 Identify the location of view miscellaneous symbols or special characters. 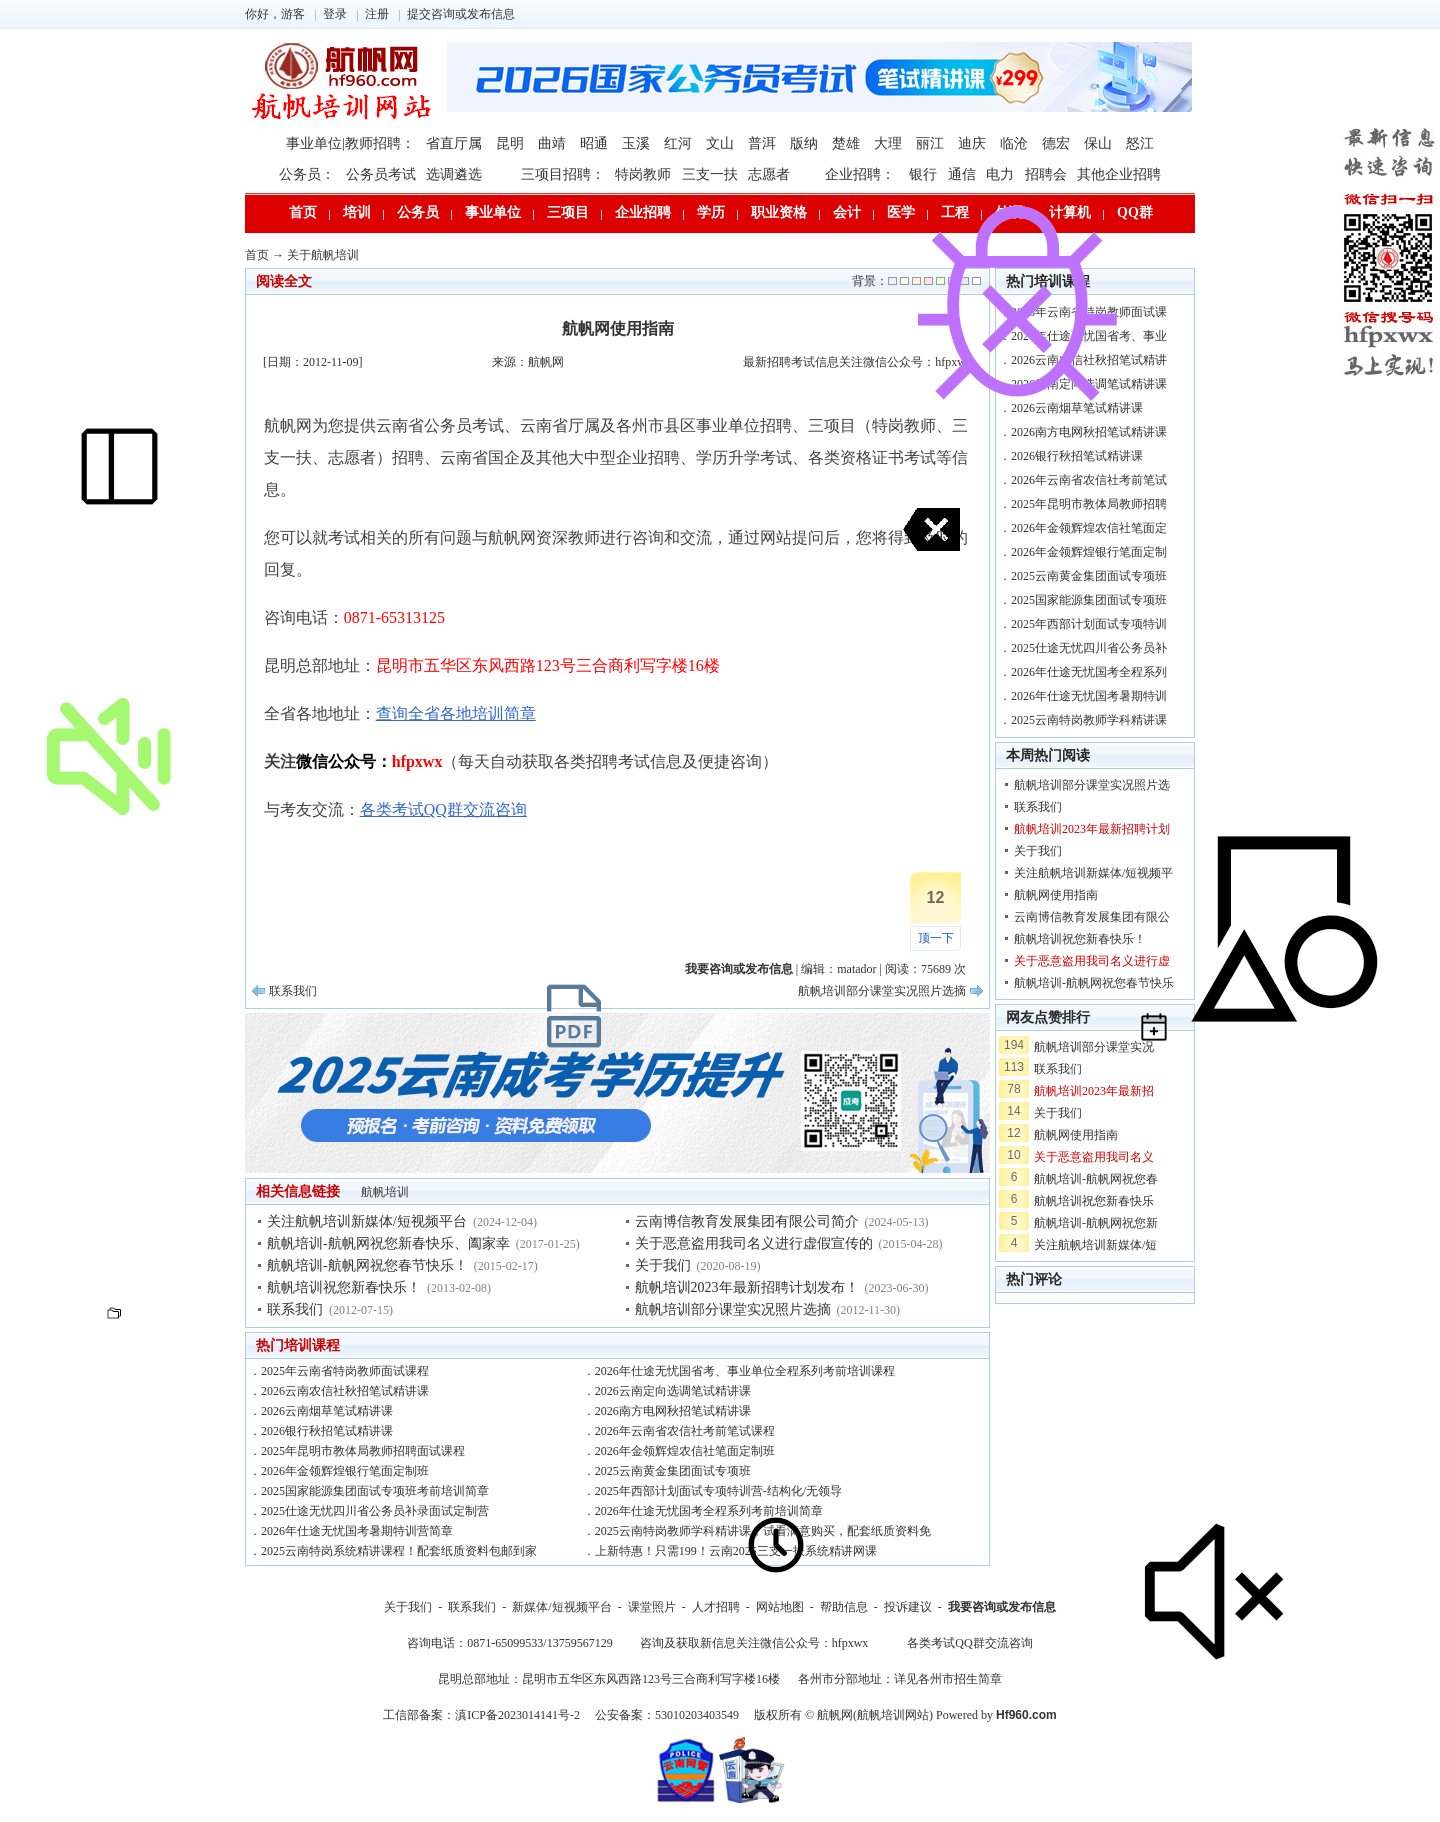
(1284, 929).